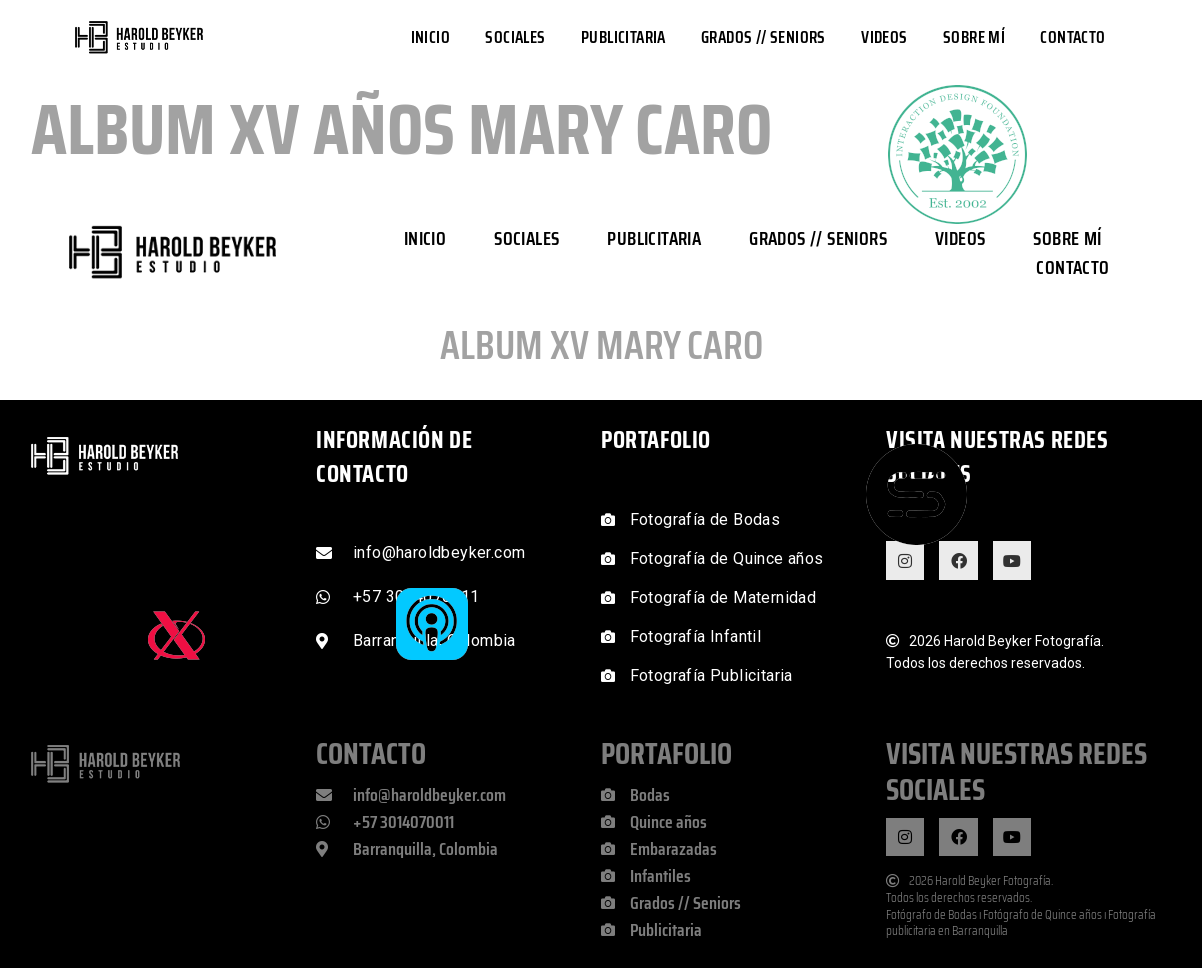 The height and width of the screenshot is (968, 1202). What do you see at coordinates (176, 635) in the screenshot?
I see `link to X.Org Foundation website` at bounding box center [176, 635].